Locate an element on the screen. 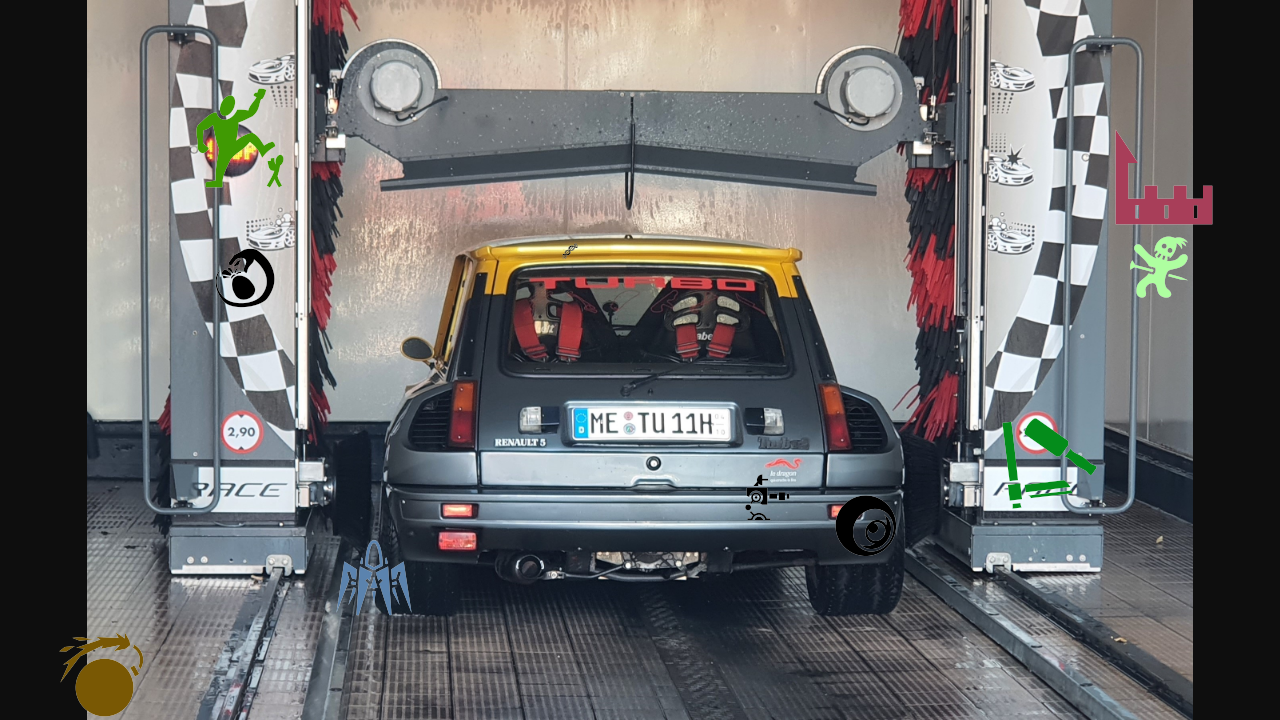 Image resolution: width=1280 pixels, height=720 pixels. indicates theft or pickpocketing in a game is located at coordinates (245, 278).